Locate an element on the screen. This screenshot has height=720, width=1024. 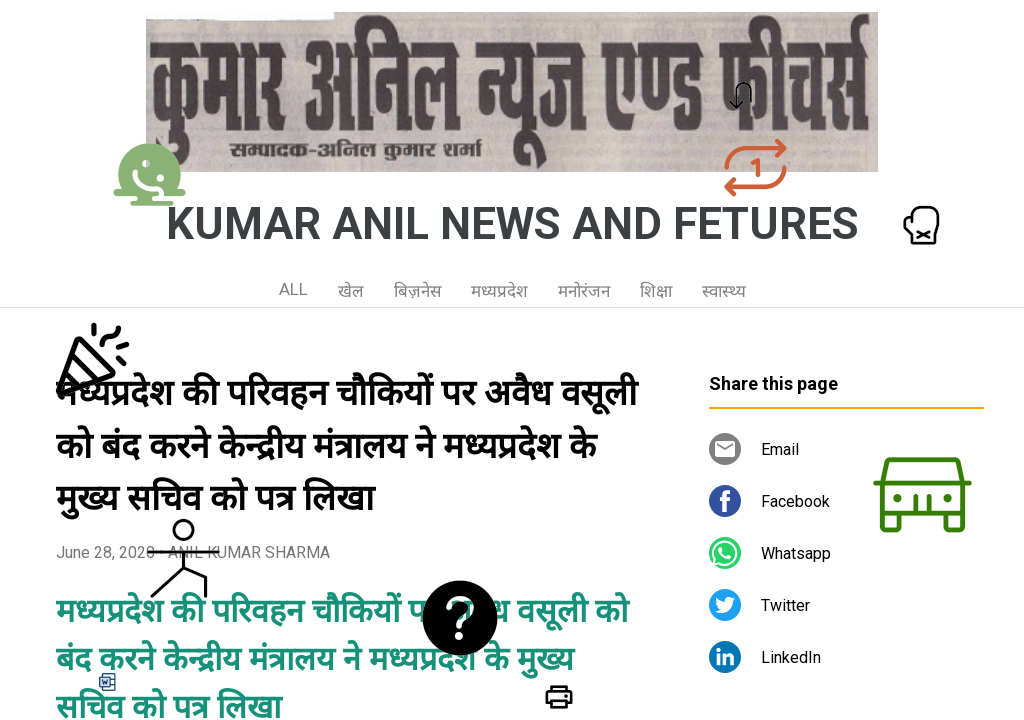
print the current document is located at coordinates (559, 697).